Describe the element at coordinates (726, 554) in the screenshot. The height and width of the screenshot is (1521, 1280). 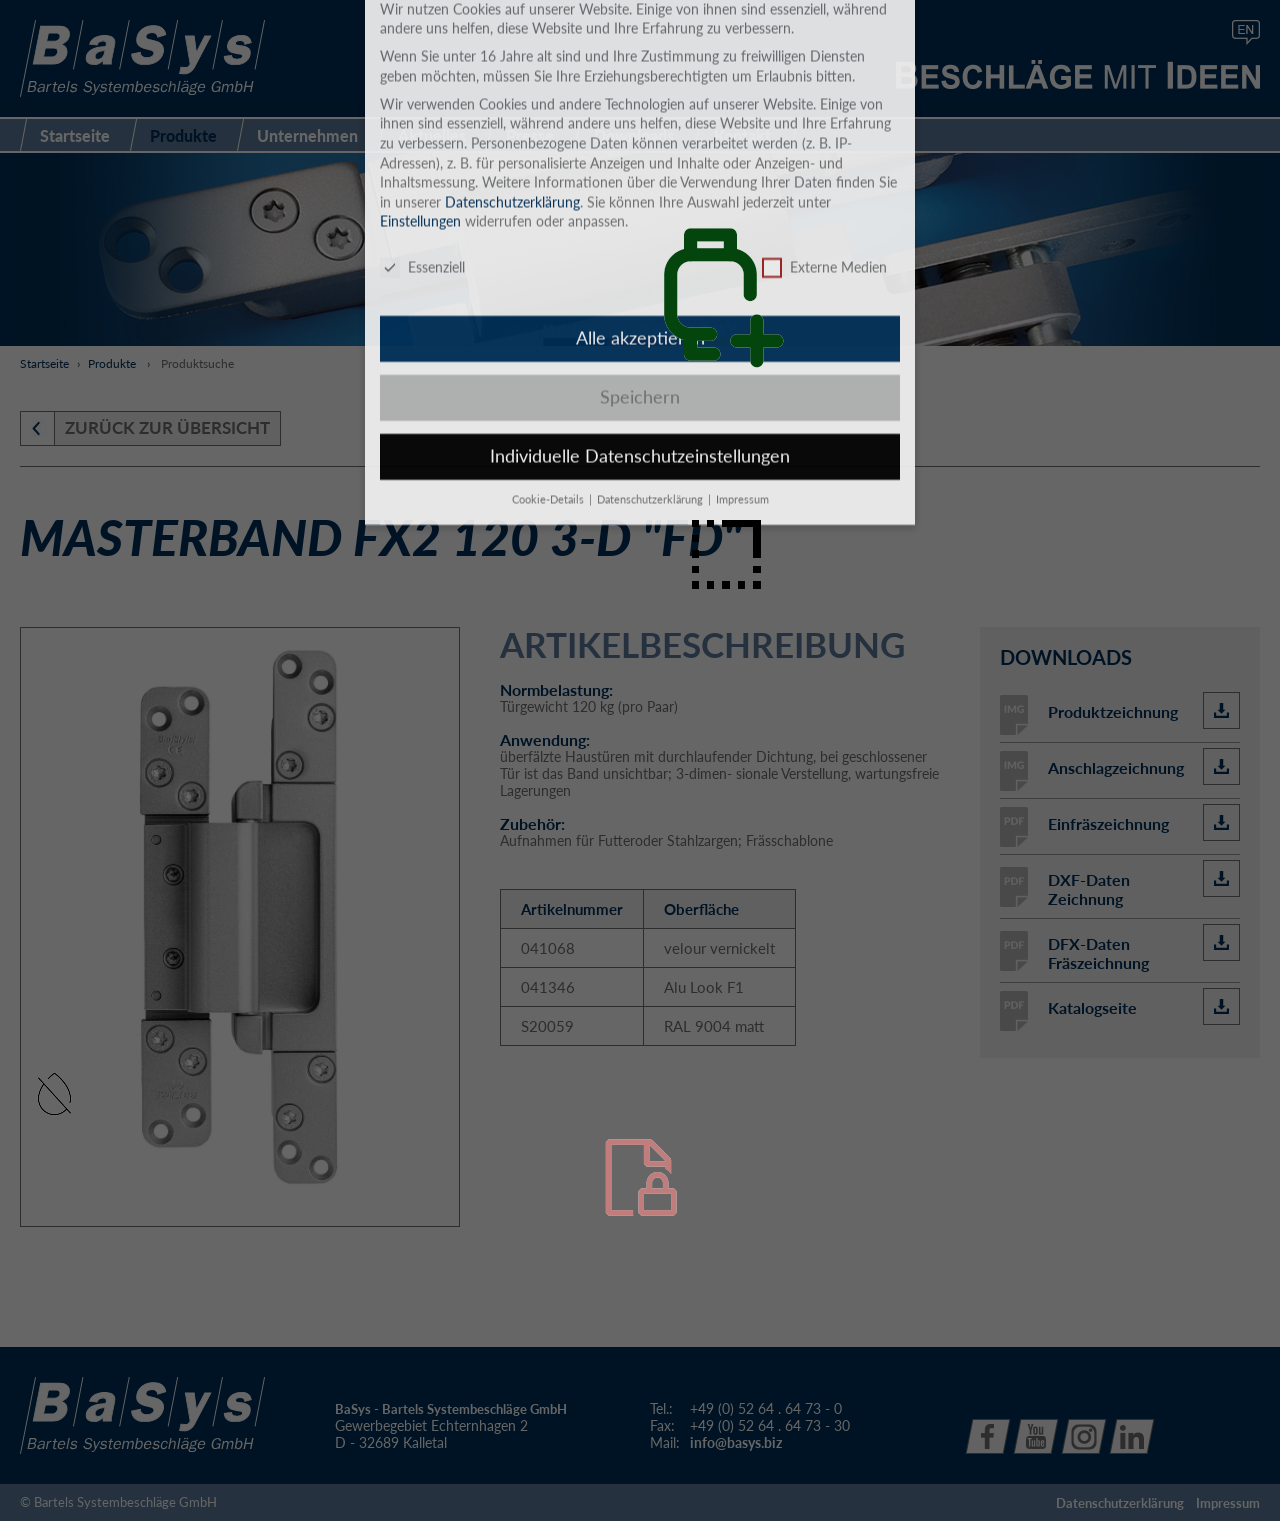
I see `adjust corner radius of a shape or element` at that location.